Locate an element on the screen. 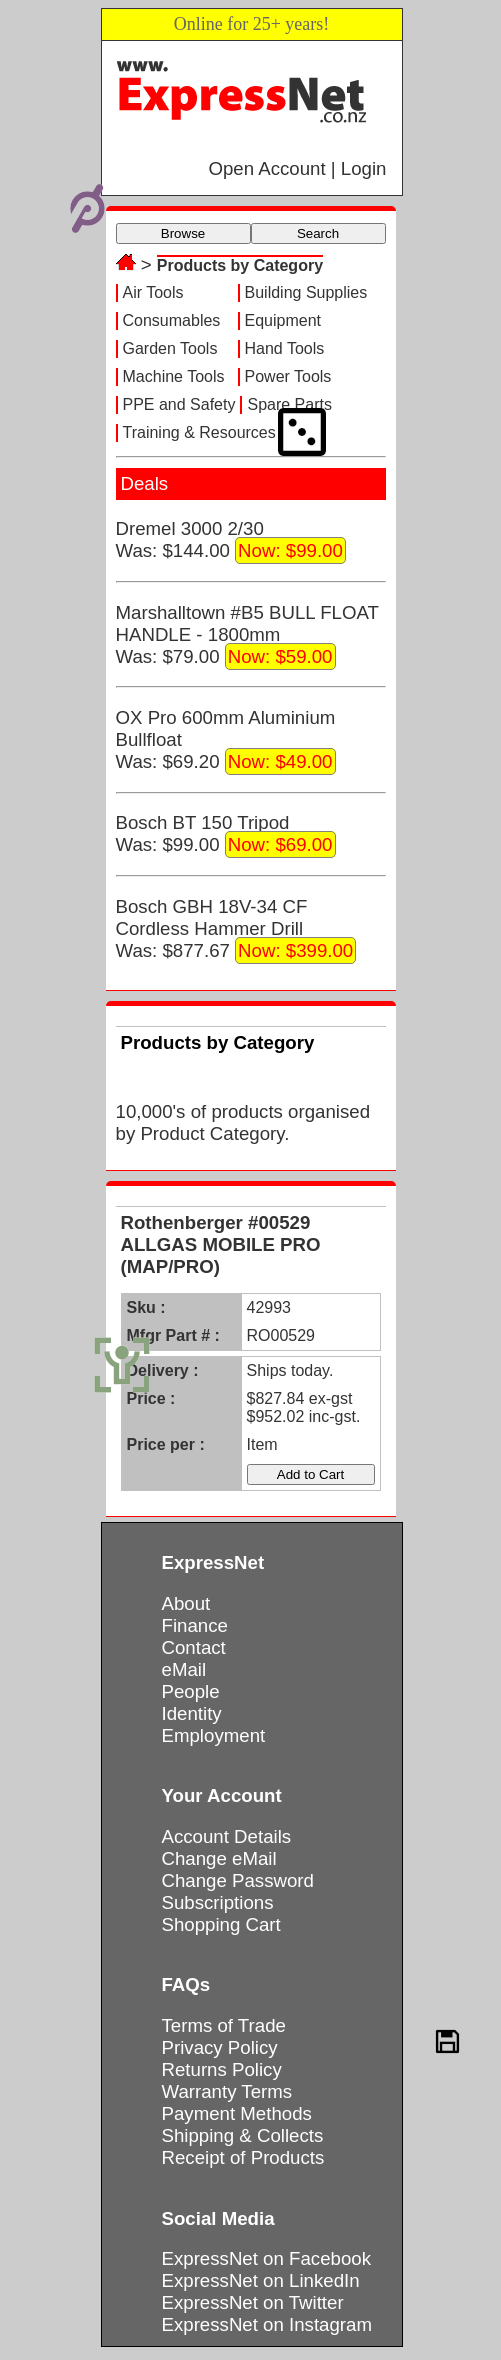 This screenshot has height=2360, width=501. scan or verify user identity is located at coordinates (122, 1365).